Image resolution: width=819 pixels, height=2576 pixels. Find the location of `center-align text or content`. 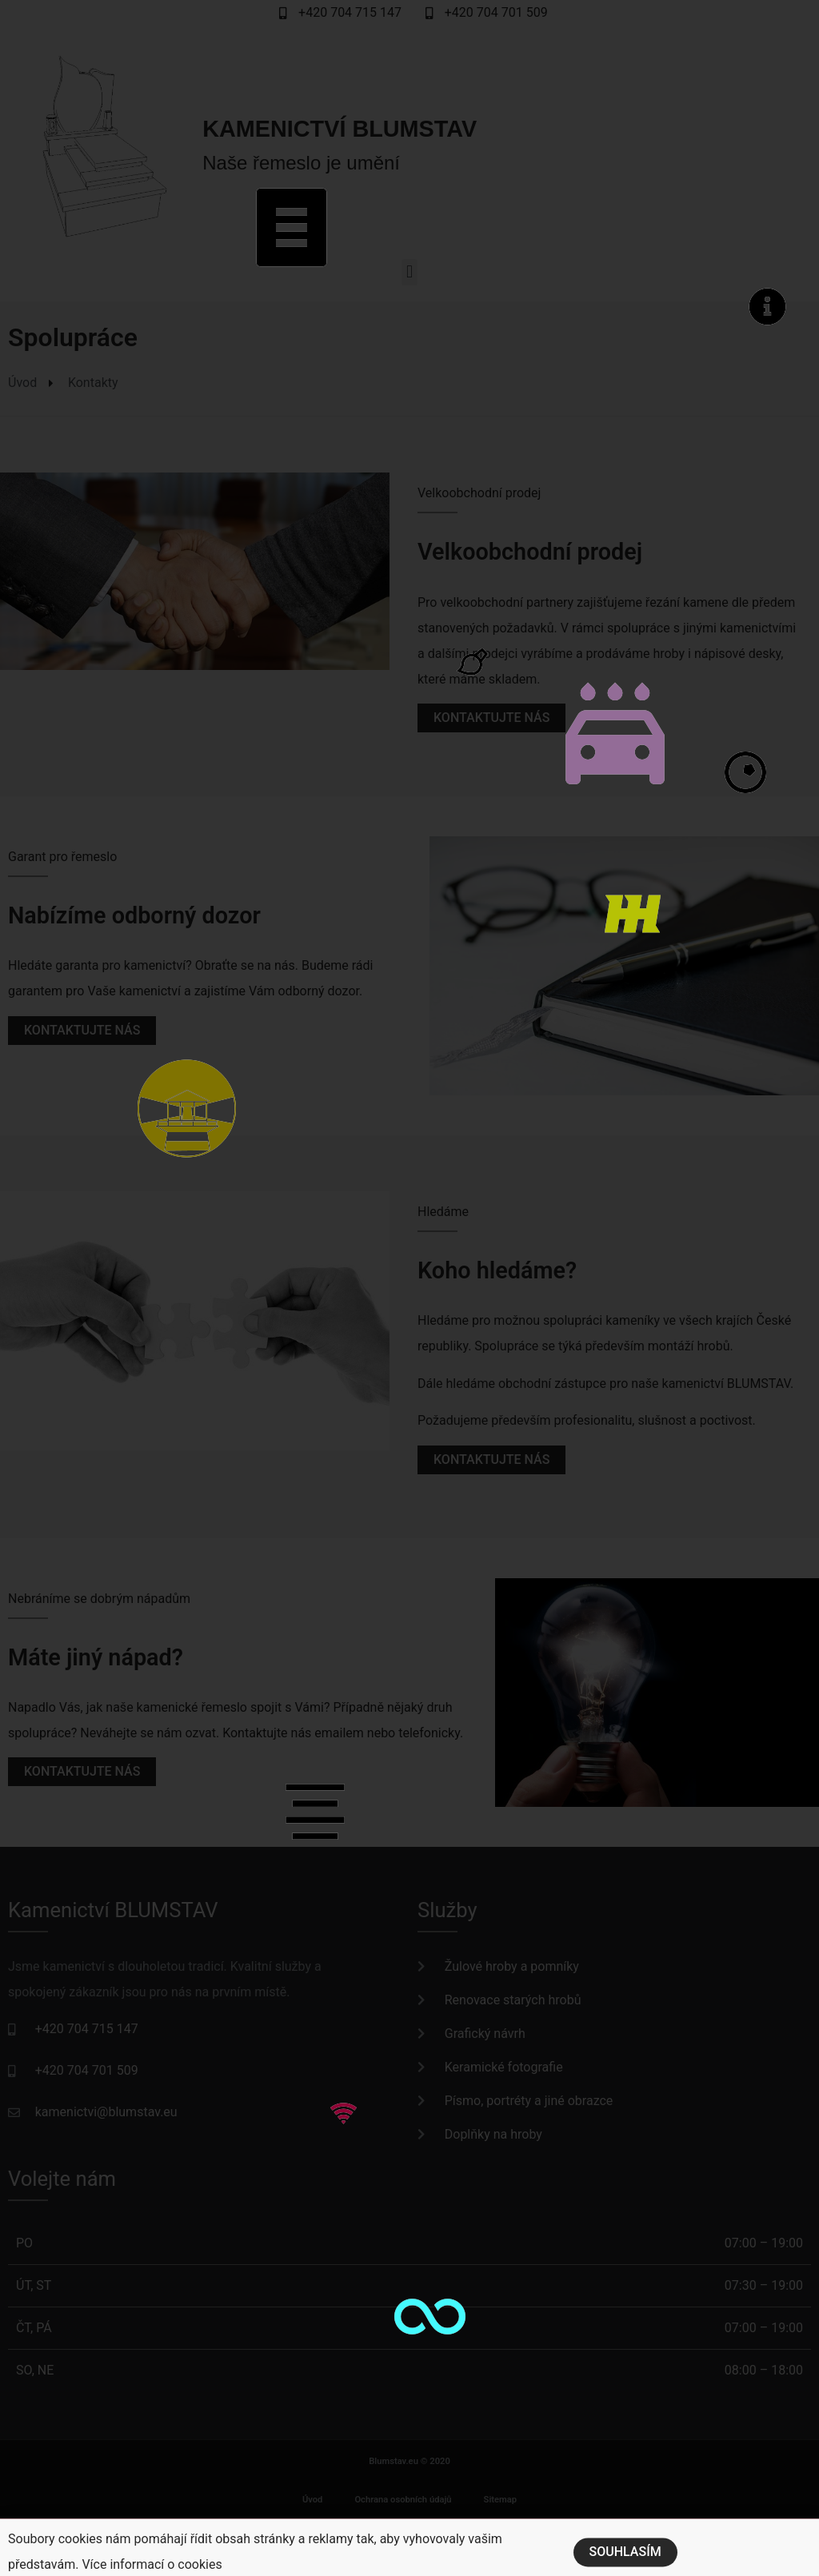

center-align text or content is located at coordinates (315, 1810).